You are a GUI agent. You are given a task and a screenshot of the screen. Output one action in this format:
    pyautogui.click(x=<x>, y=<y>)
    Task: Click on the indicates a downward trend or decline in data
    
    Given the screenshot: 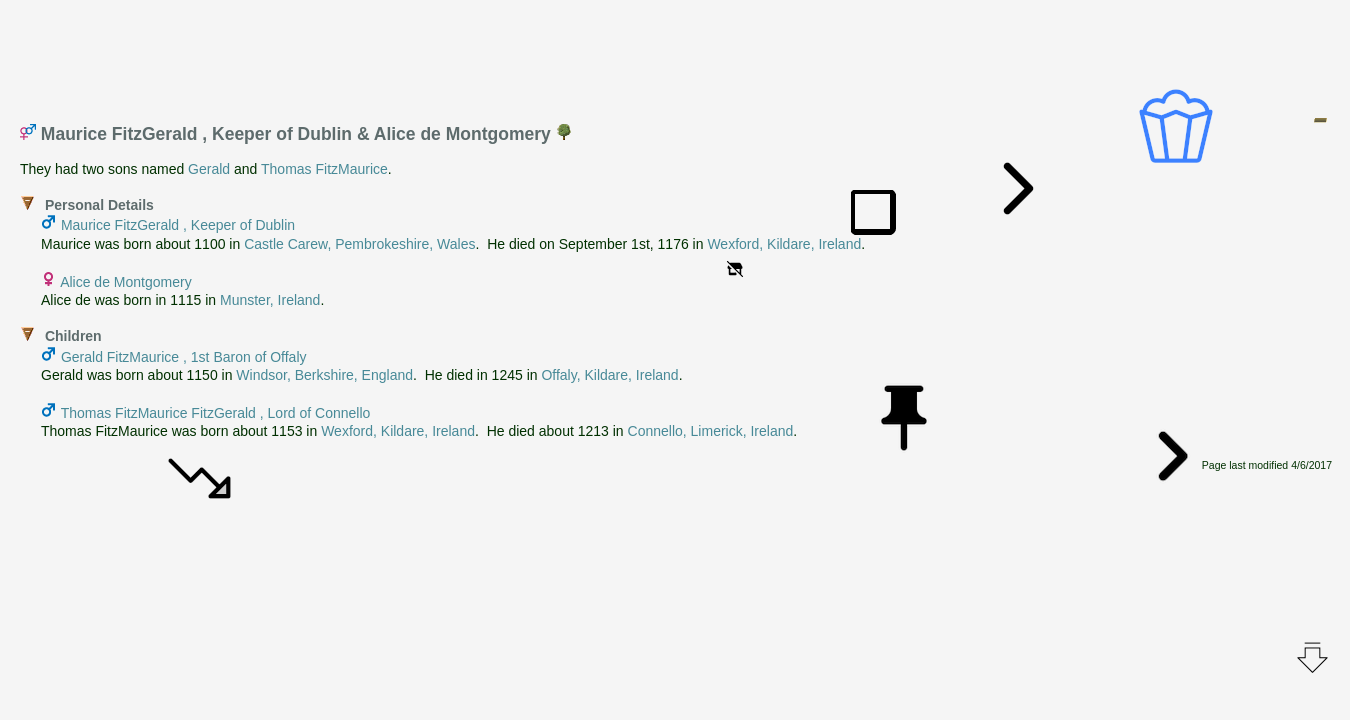 What is the action you would take?
    pyautogui.click(x=199, y=478)
    